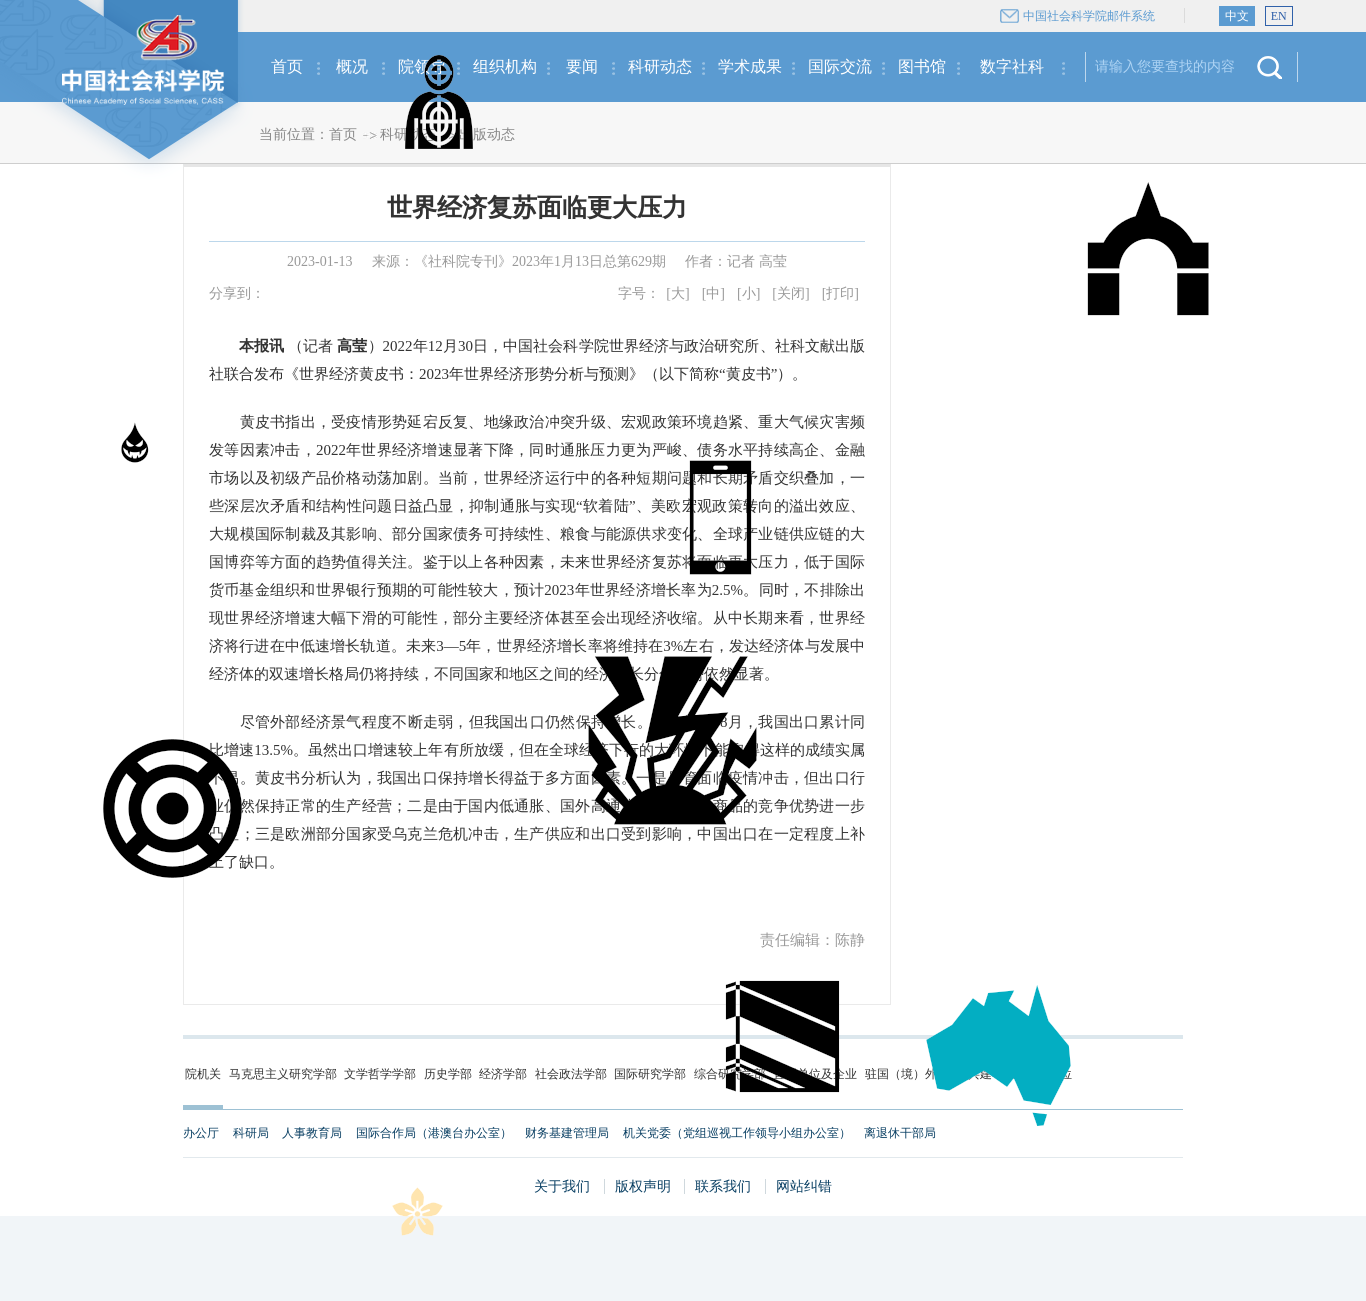  What do you see at coordinates (781, 1036) in the screenshot?
I see `indicates armor or defensive equipment` at bounding box center [781, 1036].